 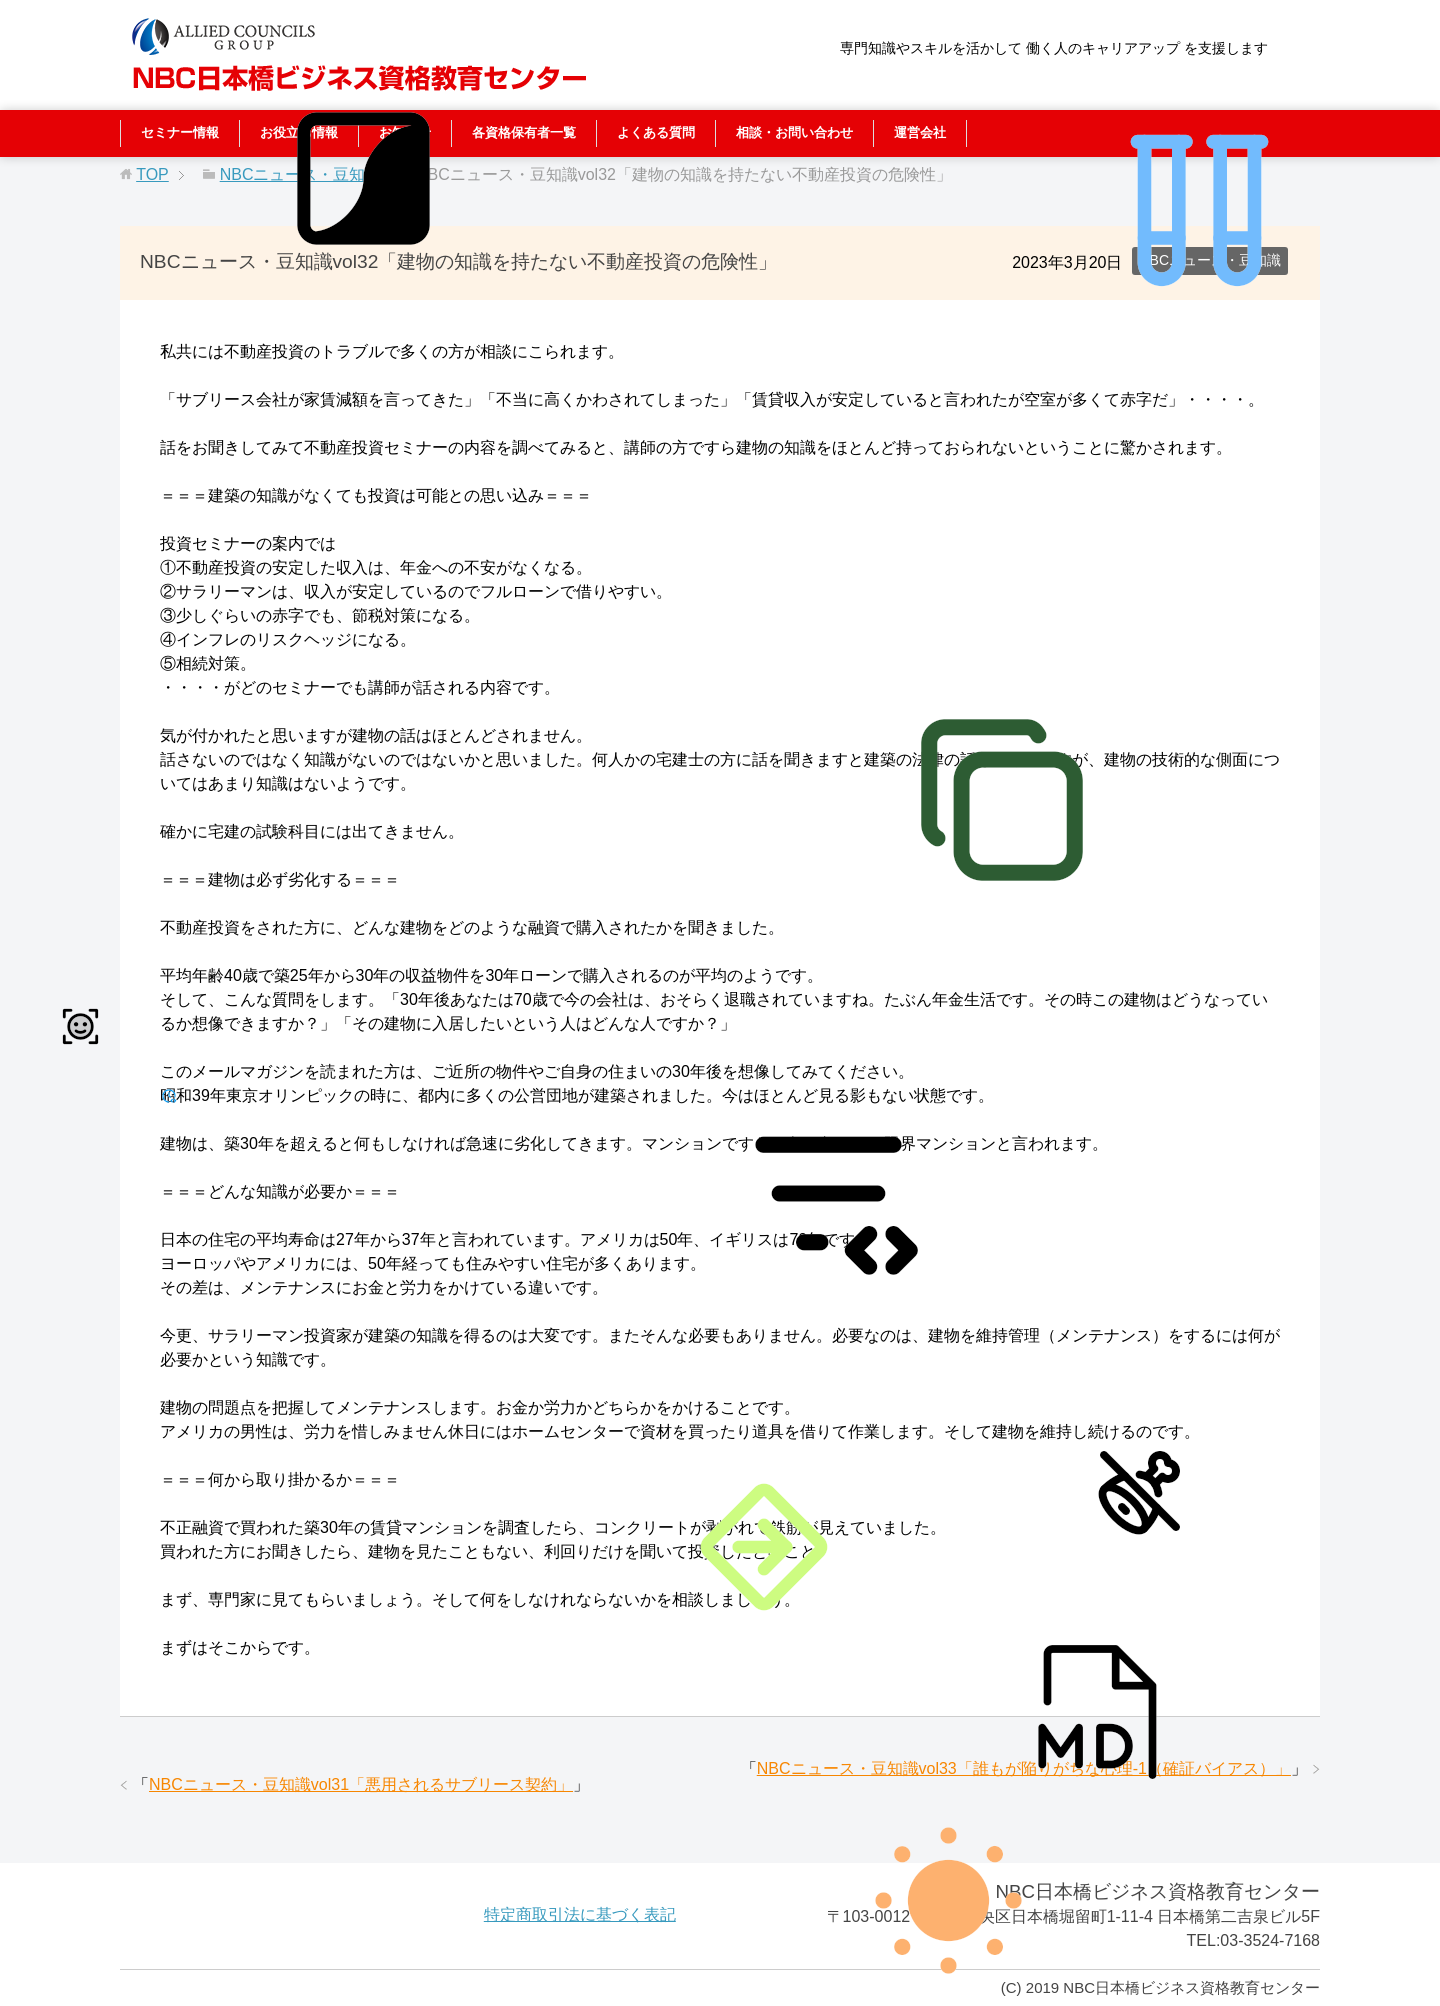 I want to click on view or edit scheduled code execution, so click(x=169, y=1096).